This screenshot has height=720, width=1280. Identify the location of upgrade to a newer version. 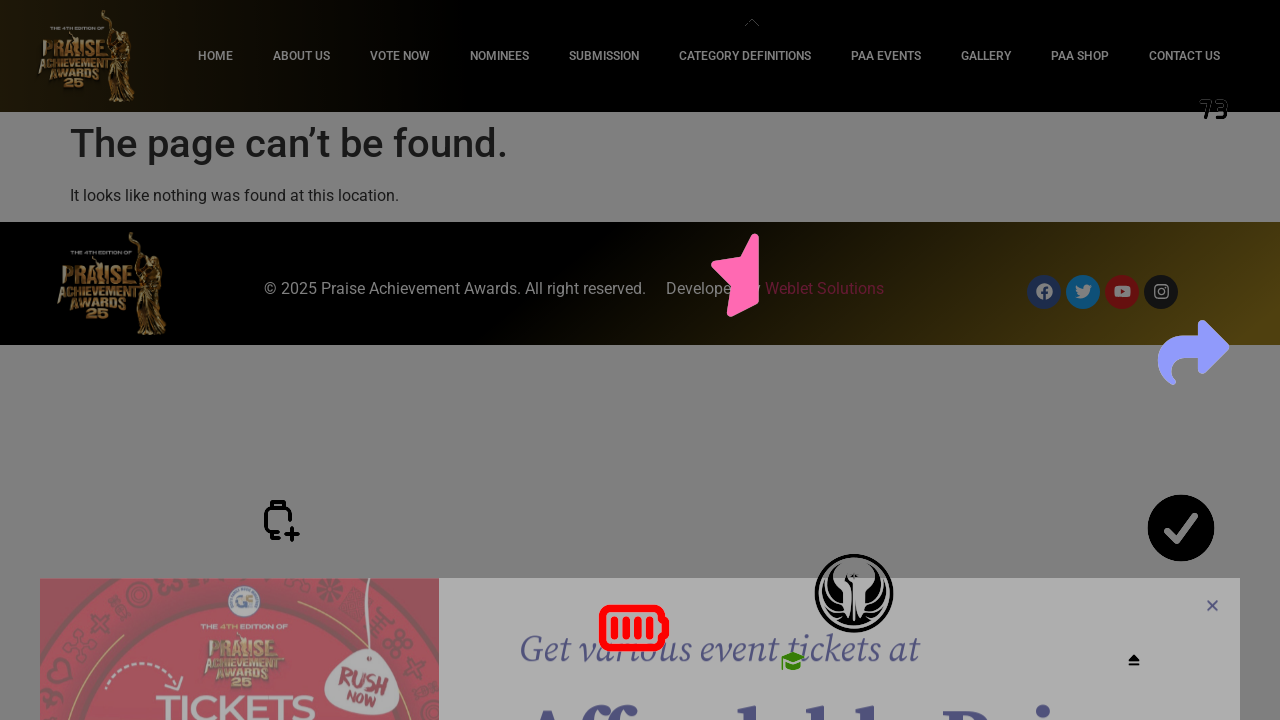
(752, 33).